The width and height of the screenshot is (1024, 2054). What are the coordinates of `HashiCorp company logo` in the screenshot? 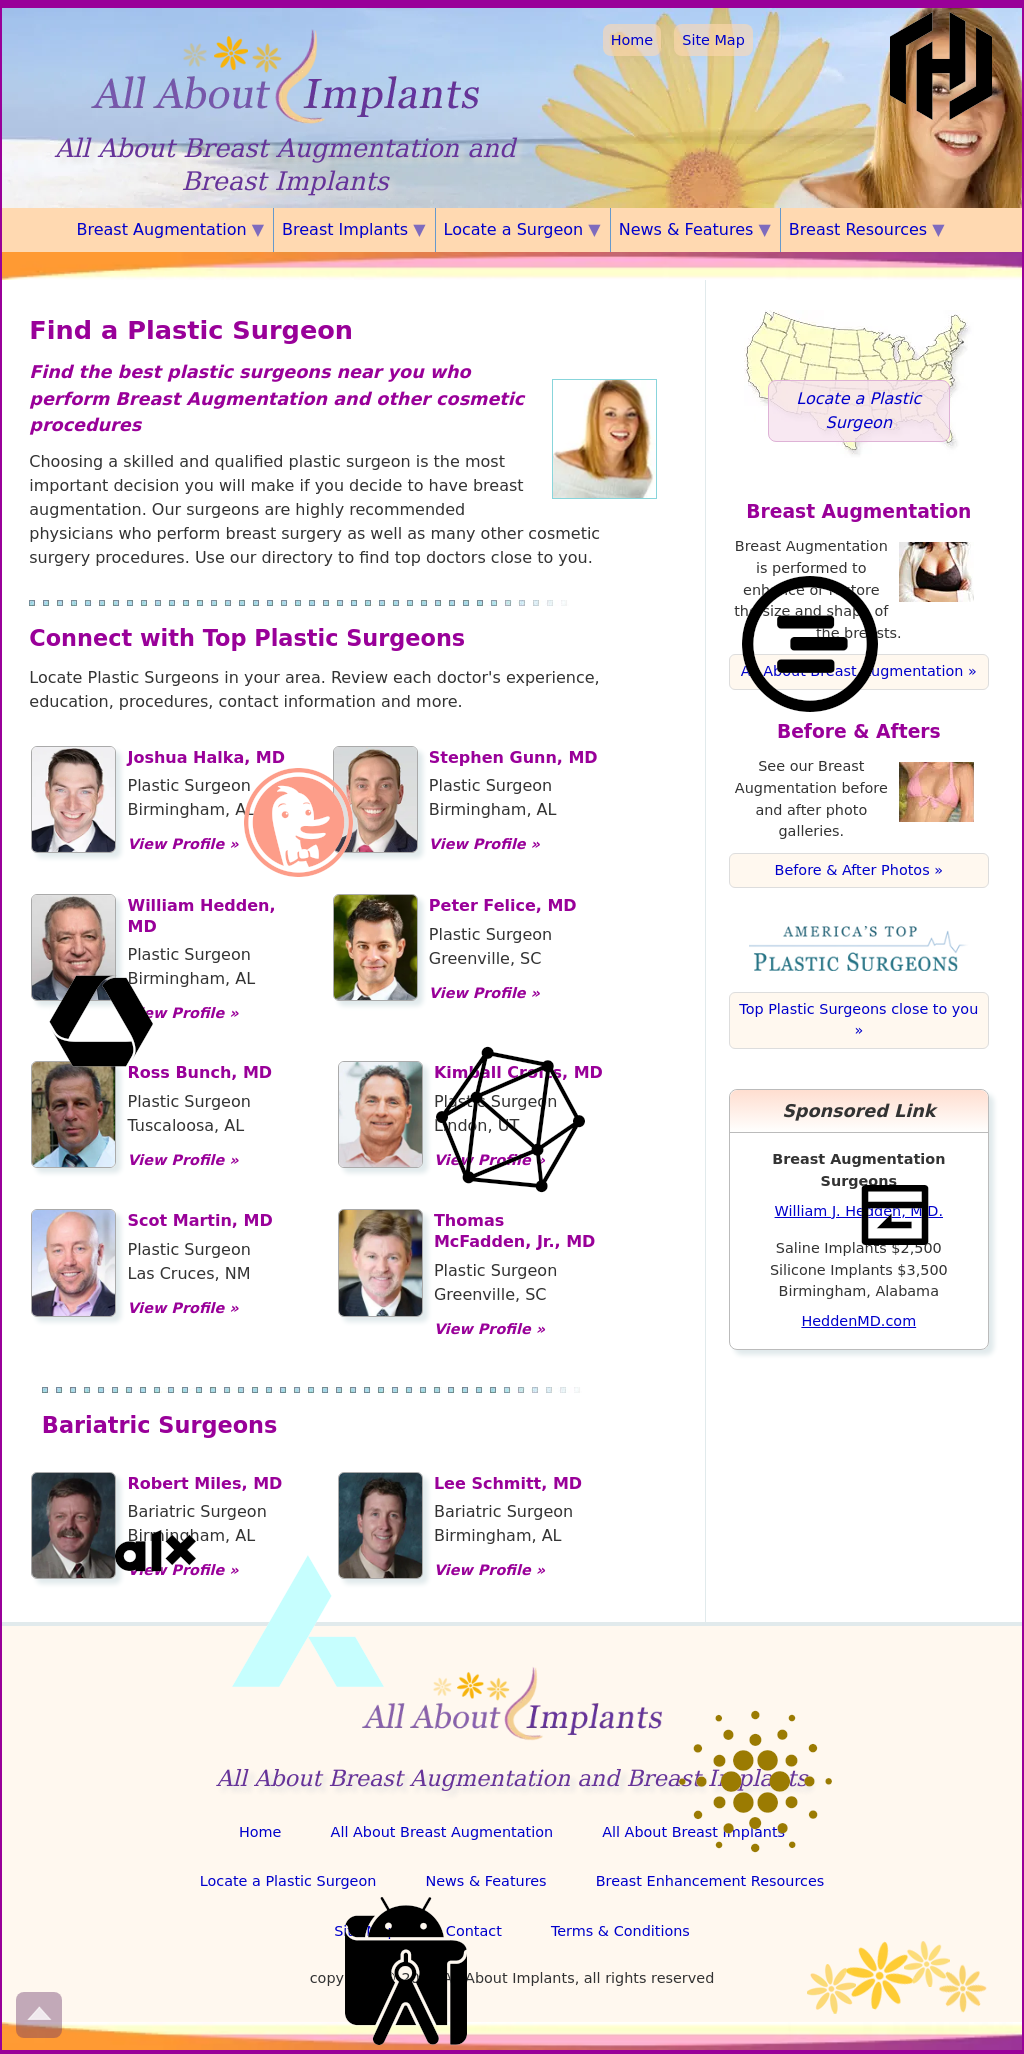 It's located at (941, 66).